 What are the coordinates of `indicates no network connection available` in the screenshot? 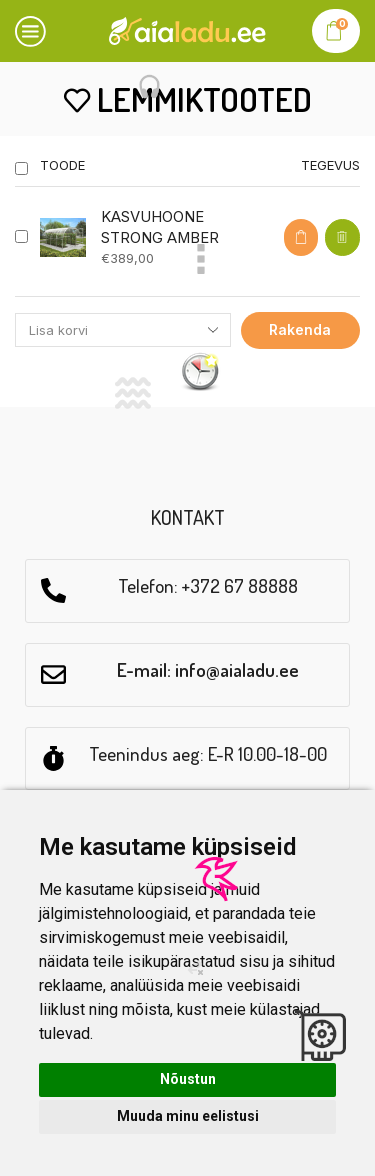 It's located at (195, 967).